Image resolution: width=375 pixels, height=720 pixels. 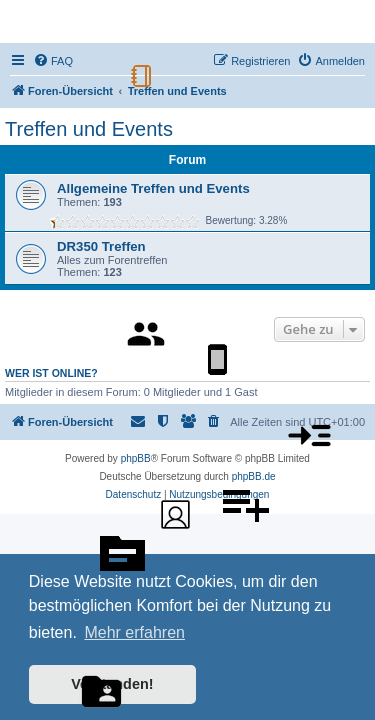 I want to click on view source files or documents, so click(x=122, y=553).